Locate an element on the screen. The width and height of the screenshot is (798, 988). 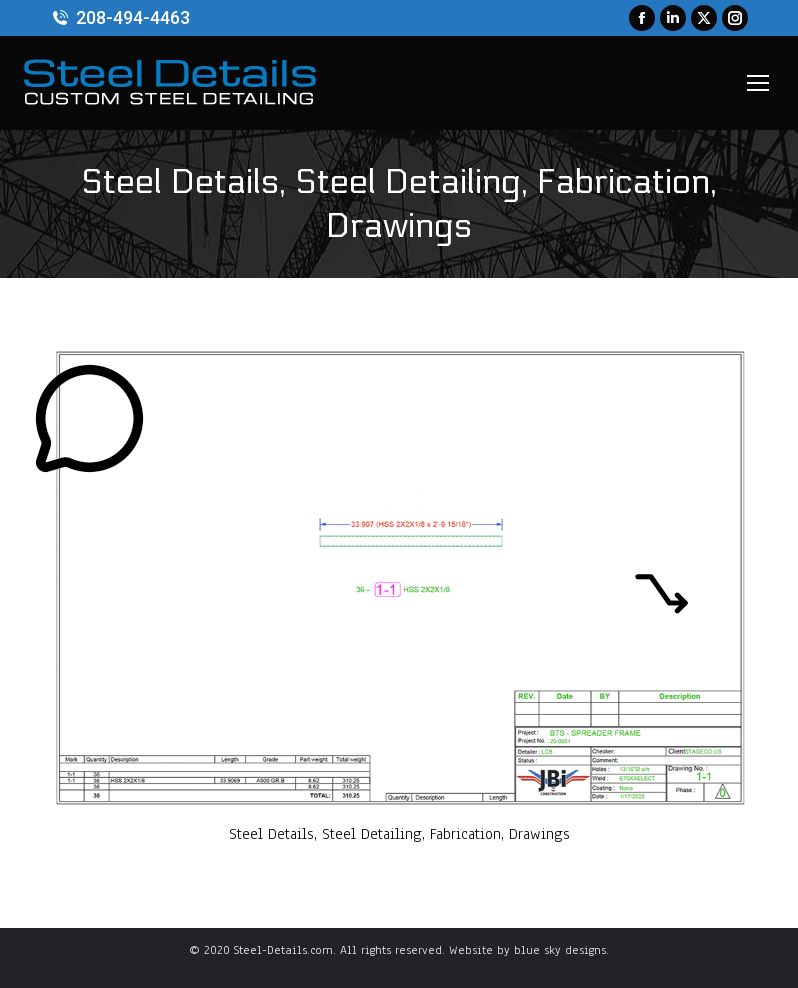
indicates a declining trend or decrease in value is located at coordinates (661, 592).